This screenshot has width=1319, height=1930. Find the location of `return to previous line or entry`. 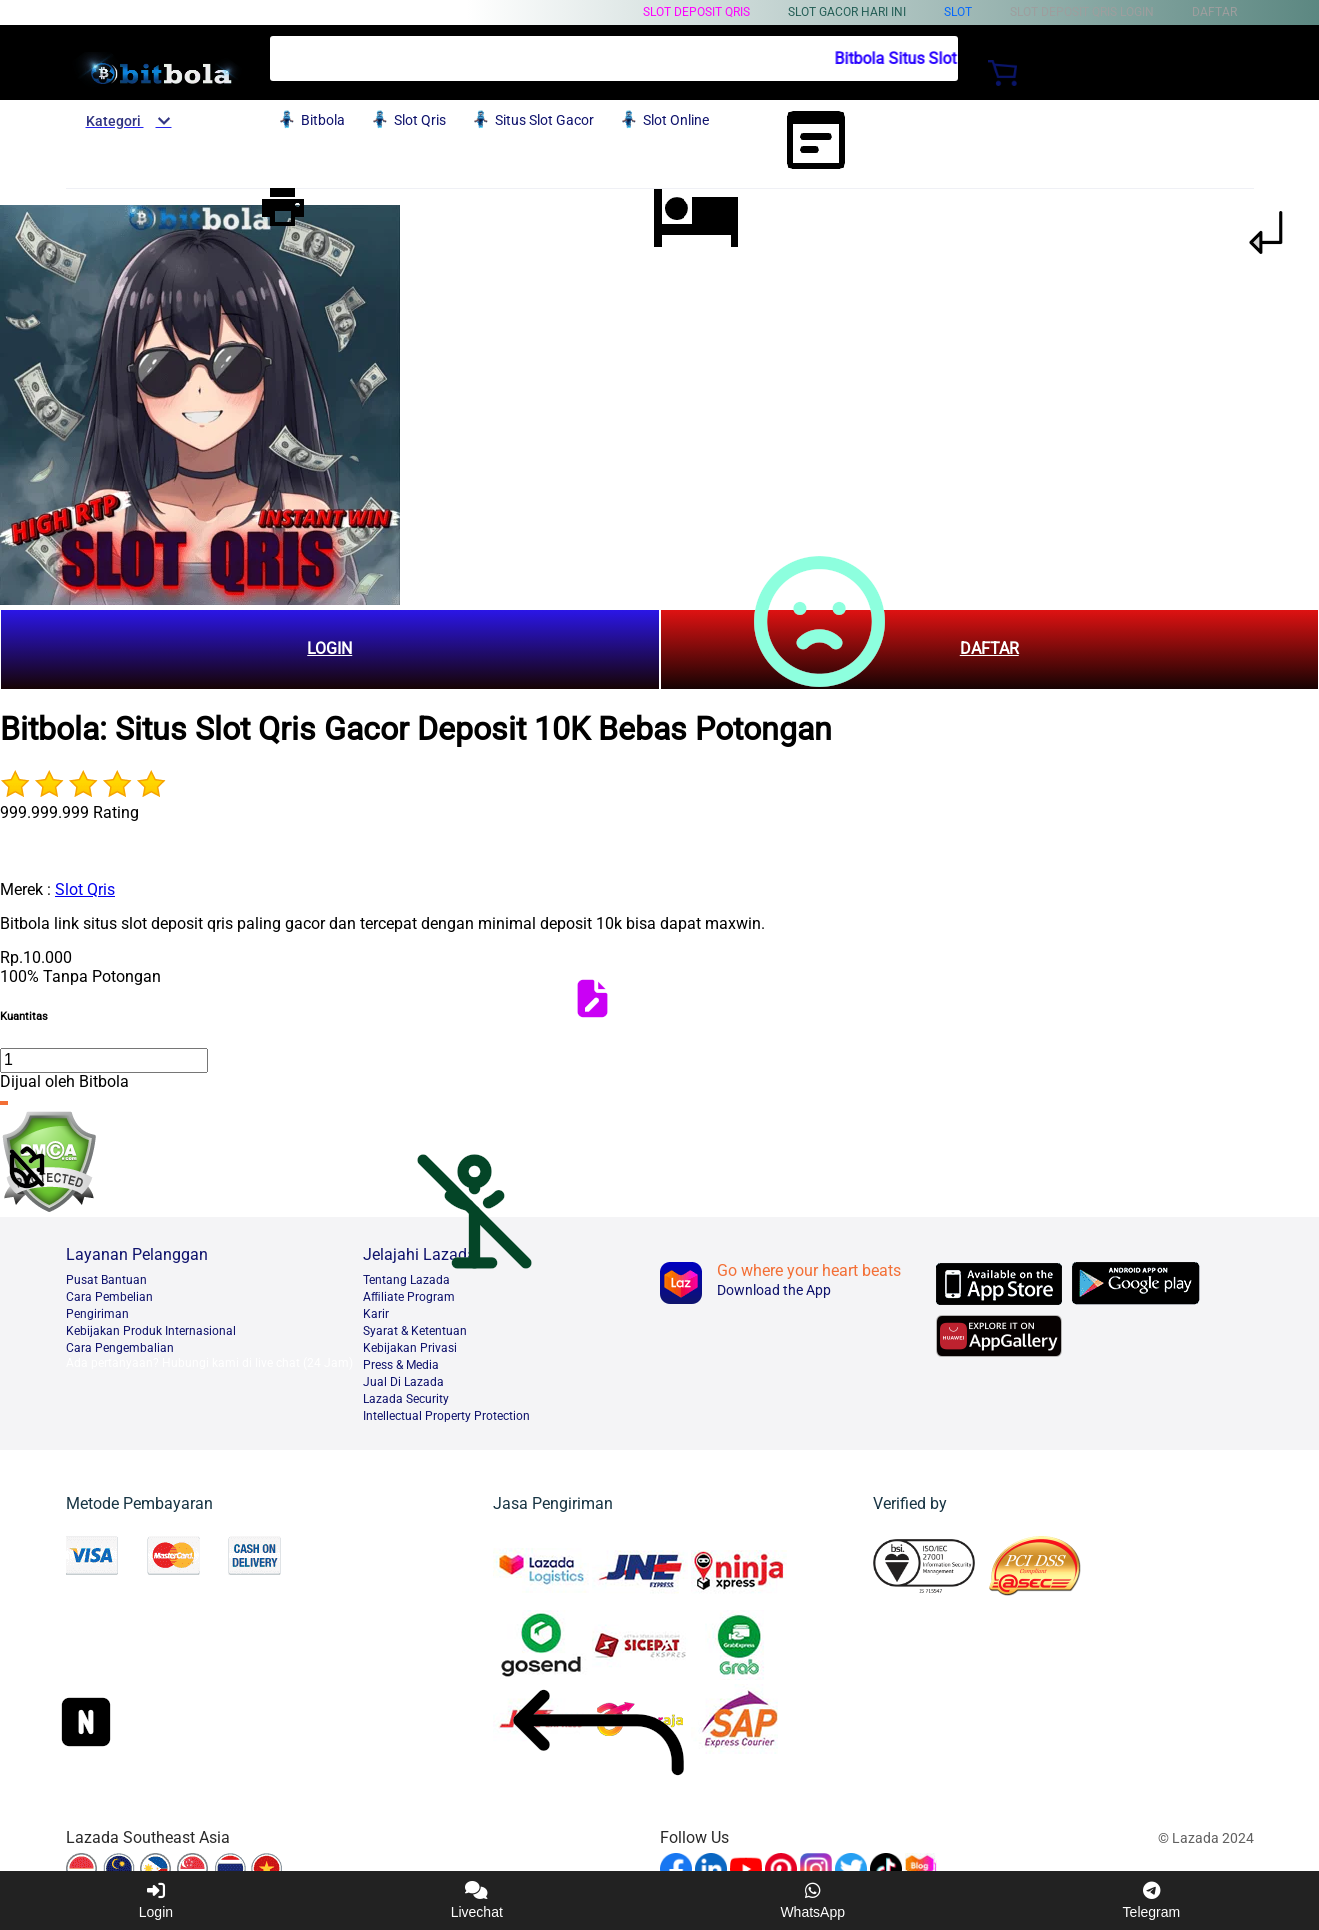

return to previous line or entry is located at coordinates (1267, 232).